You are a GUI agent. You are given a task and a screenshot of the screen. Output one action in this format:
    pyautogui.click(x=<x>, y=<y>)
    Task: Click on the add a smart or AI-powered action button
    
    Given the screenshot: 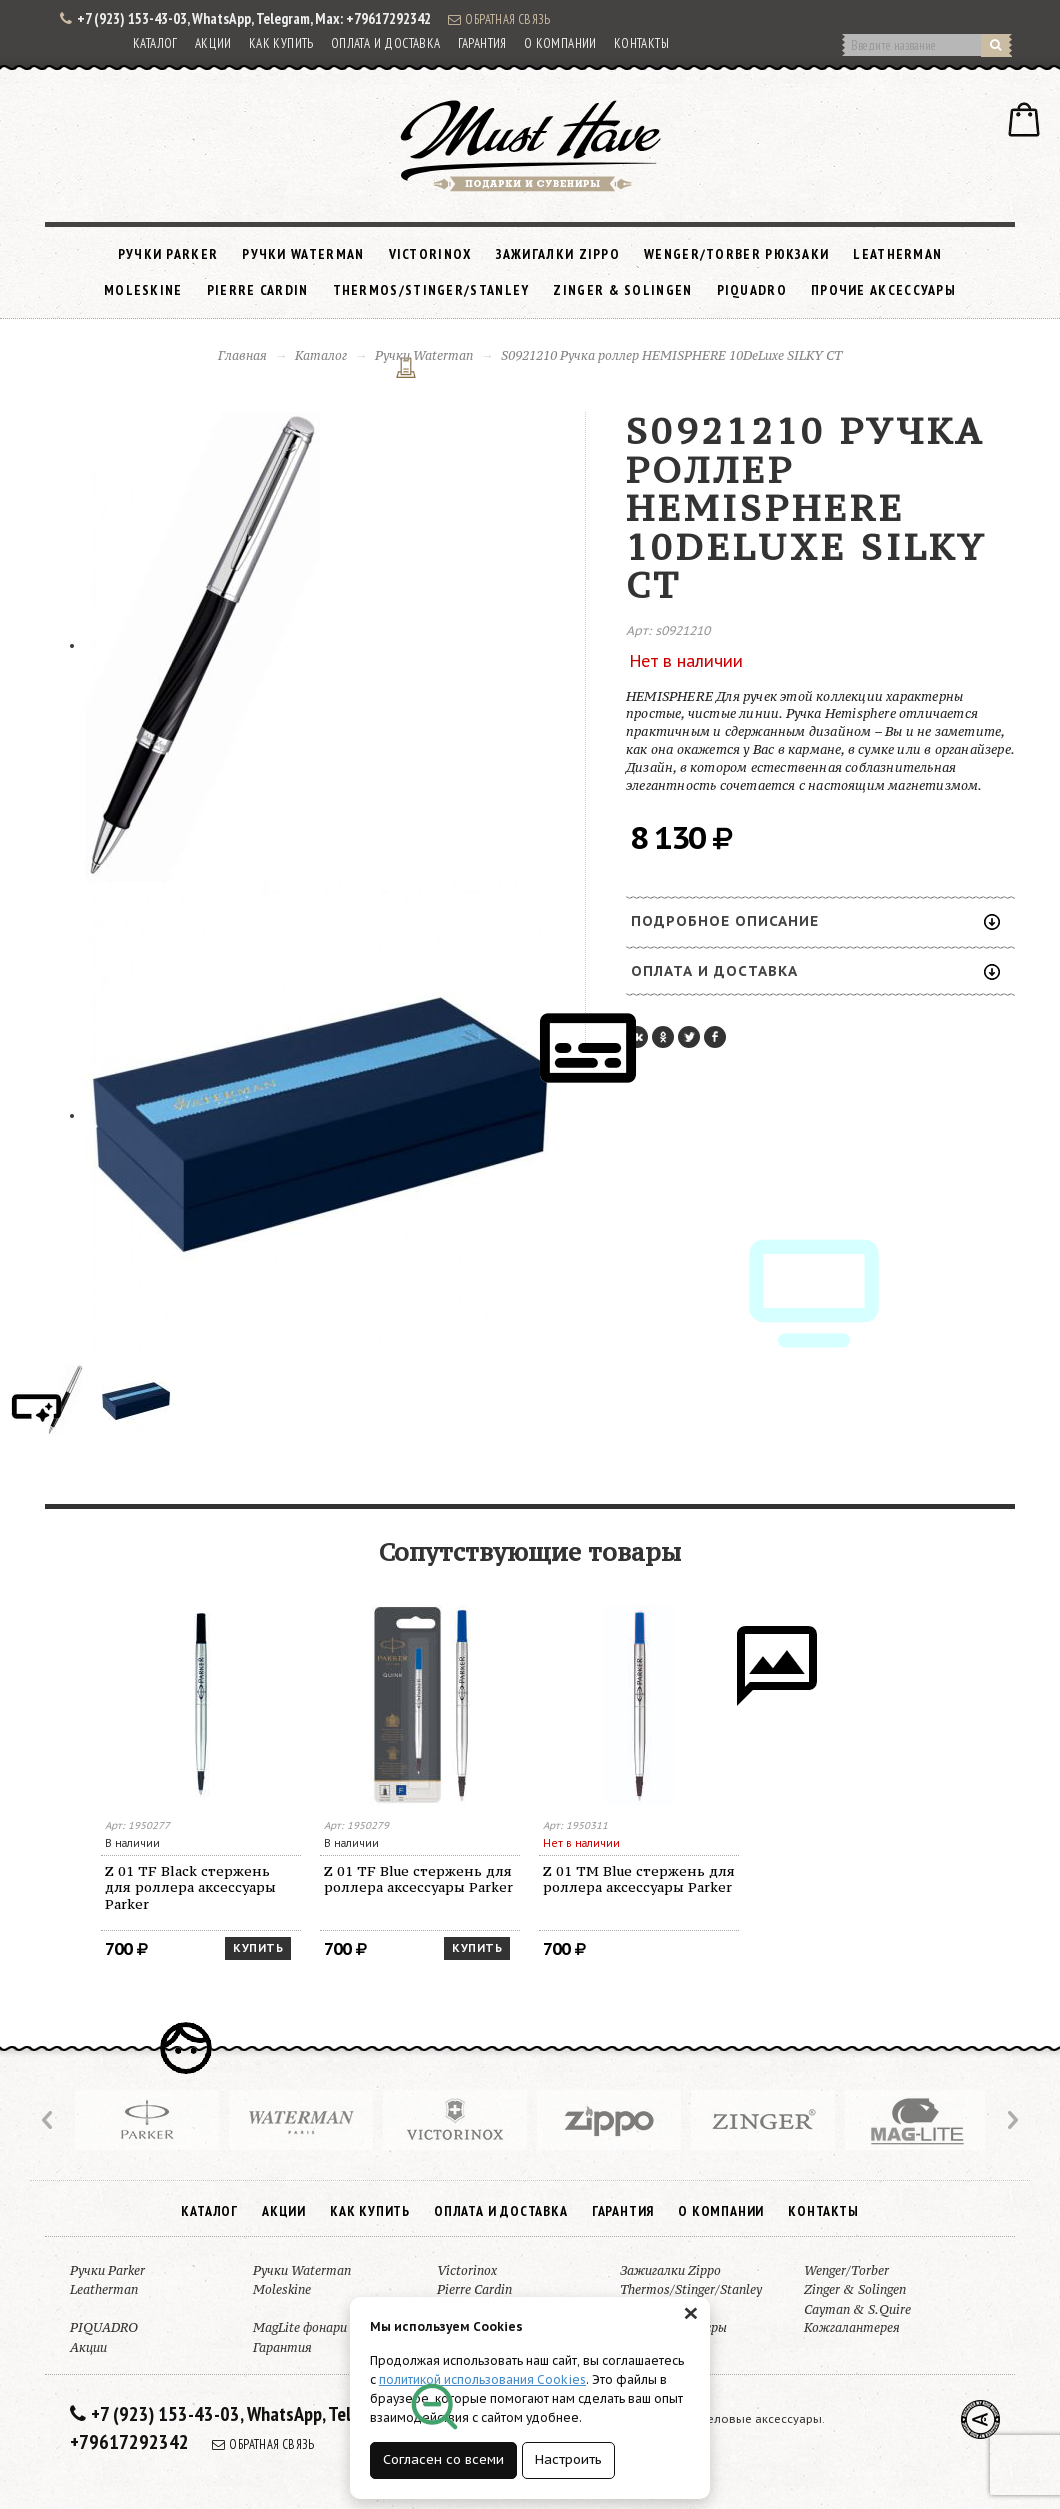 What is the action you would take?
    pyautogui.click(x=36, y=1406)
    